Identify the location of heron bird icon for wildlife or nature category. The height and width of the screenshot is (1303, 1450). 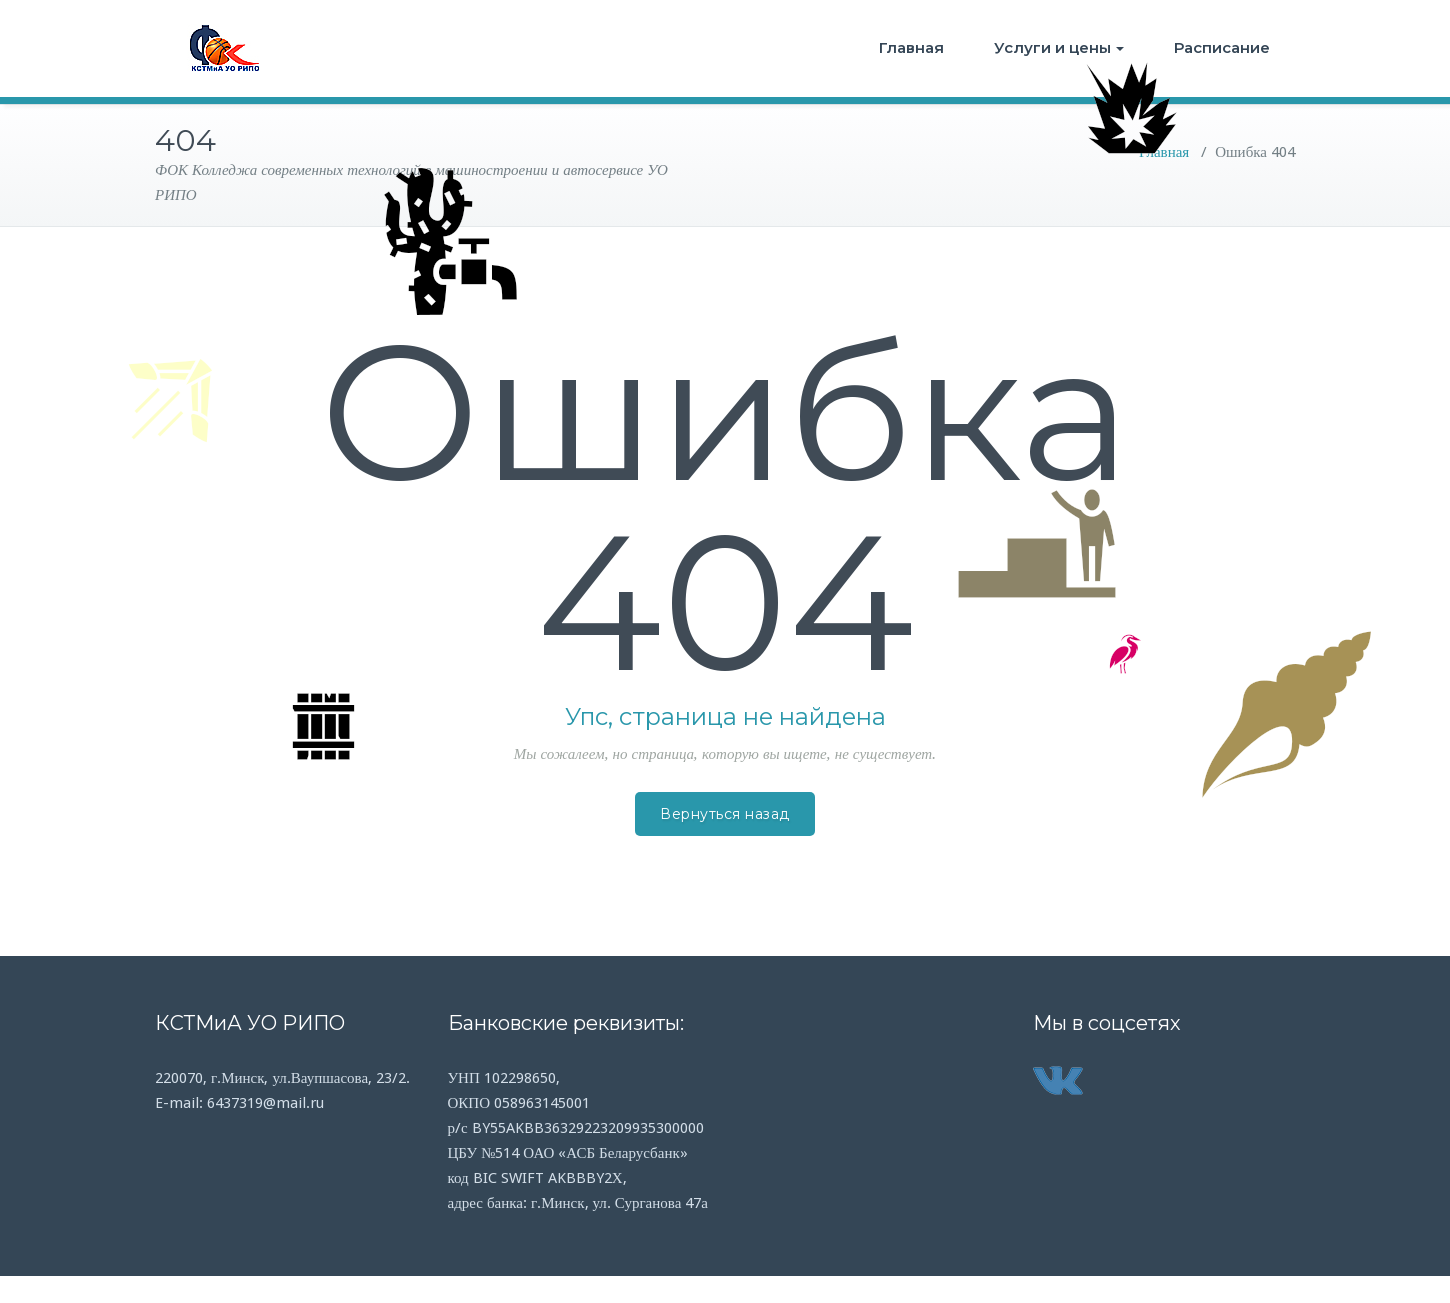
(1125, 653).